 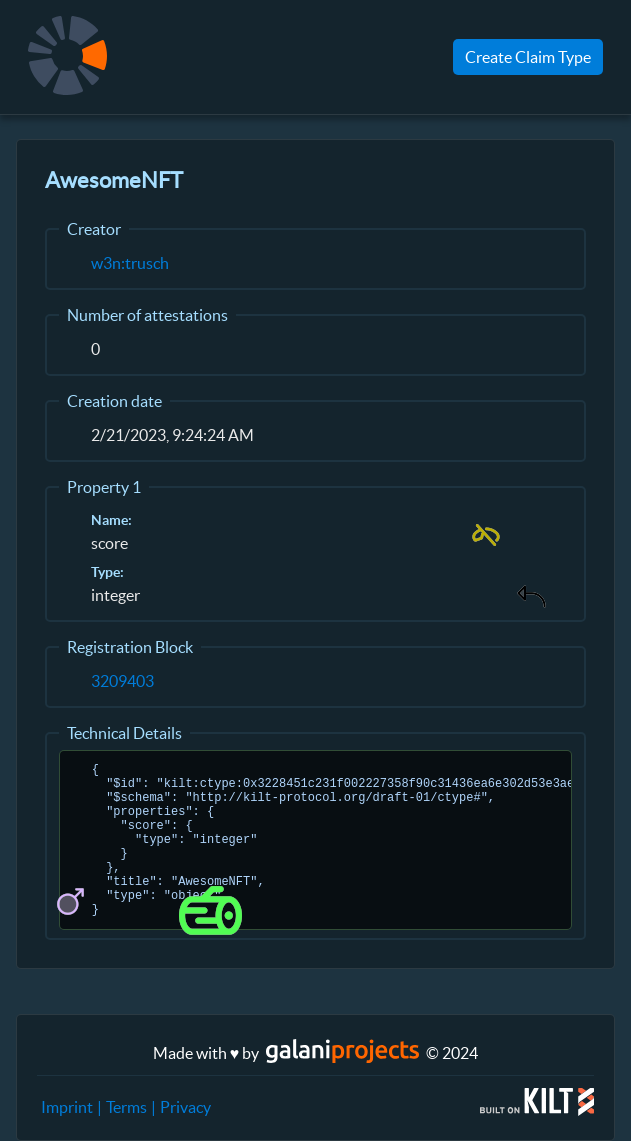 I want to click on end or reject an incoming call, so click(x=486, y=535).